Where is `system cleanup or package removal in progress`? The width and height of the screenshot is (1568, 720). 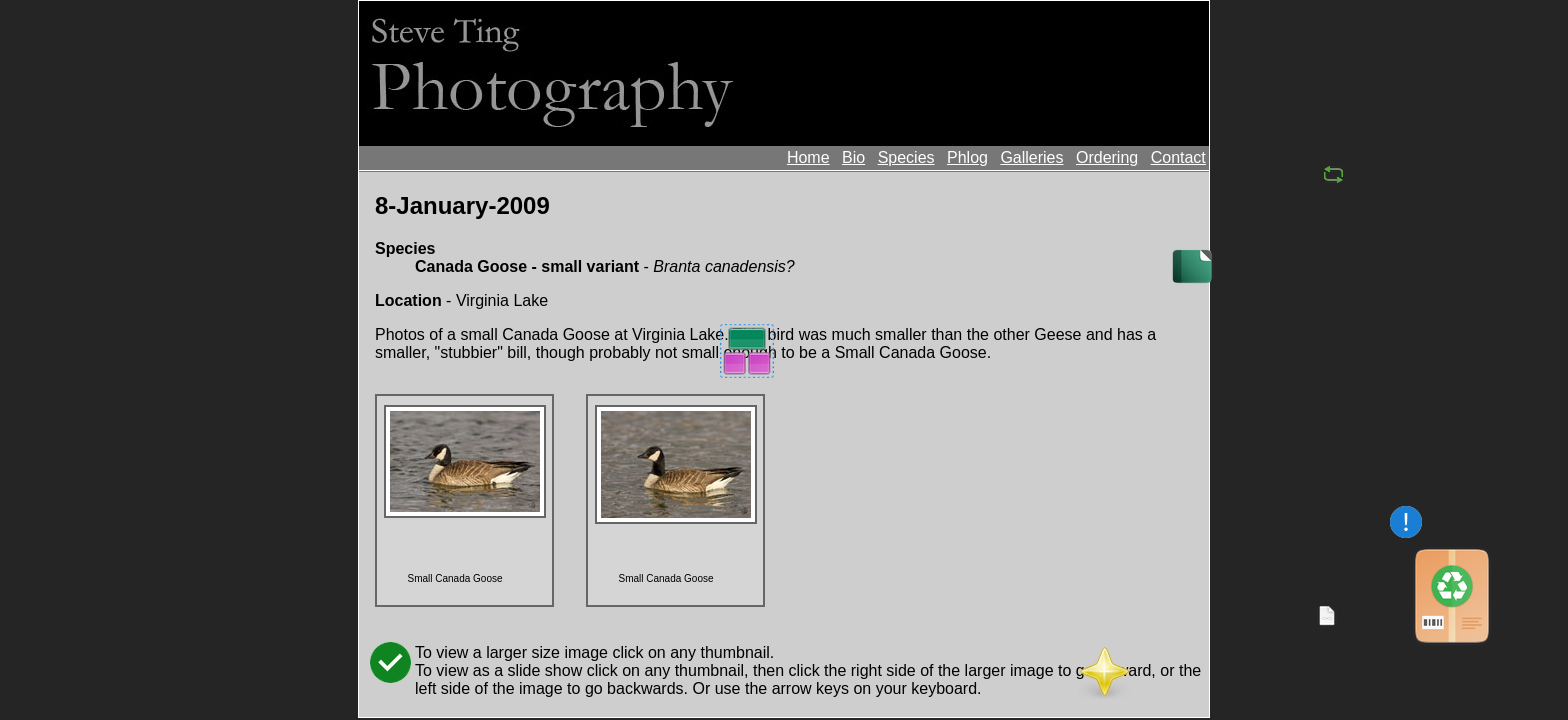
system cleanup or package removal in progress is located at coordinates (1452, 596).